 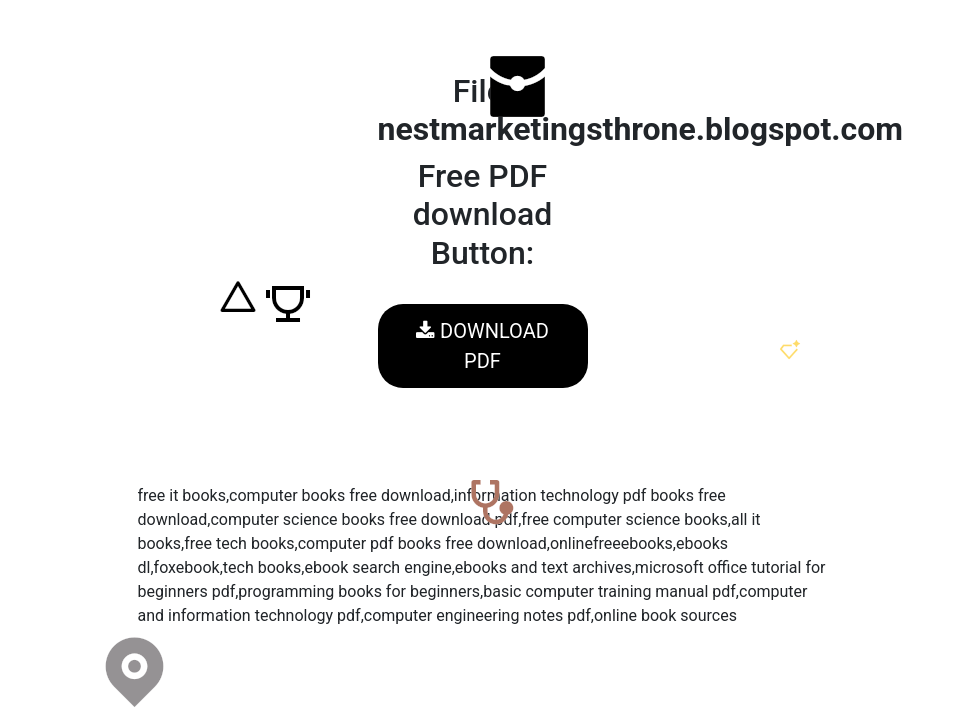 I want to click on view location on map, so click(x=134, y=669).